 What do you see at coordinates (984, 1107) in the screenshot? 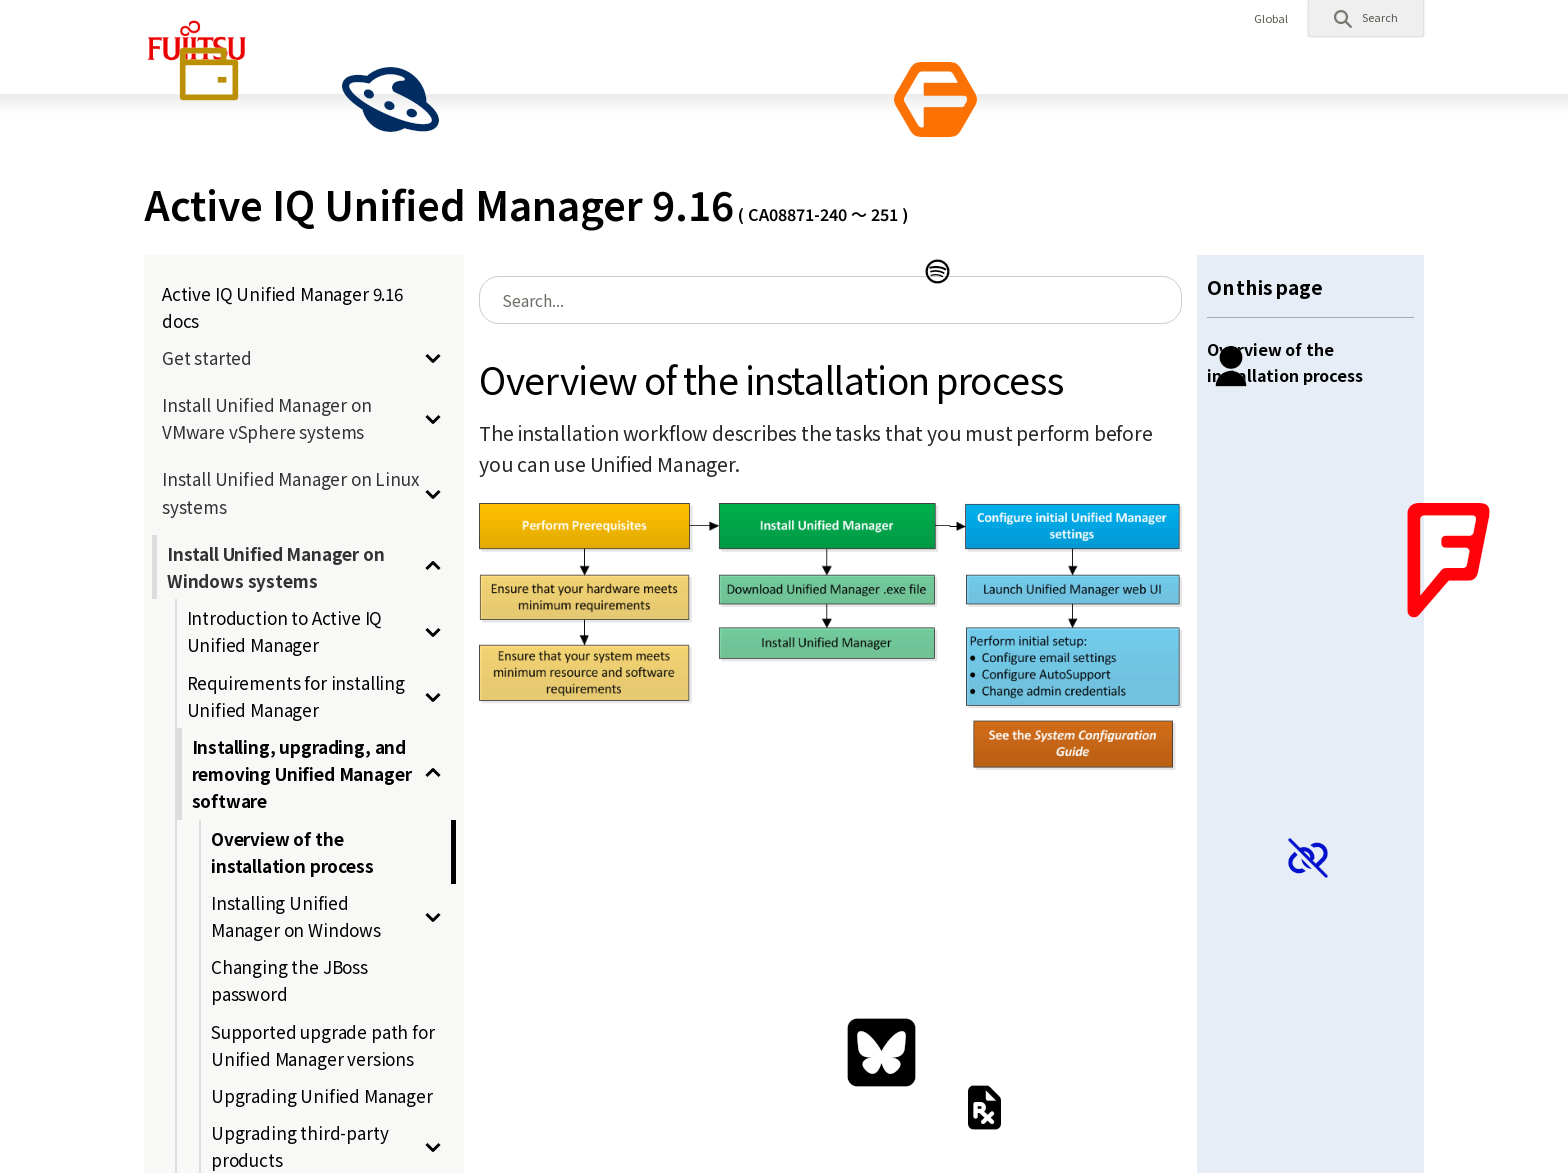
I see `view prescription document` at bounding box center [984, 1107].